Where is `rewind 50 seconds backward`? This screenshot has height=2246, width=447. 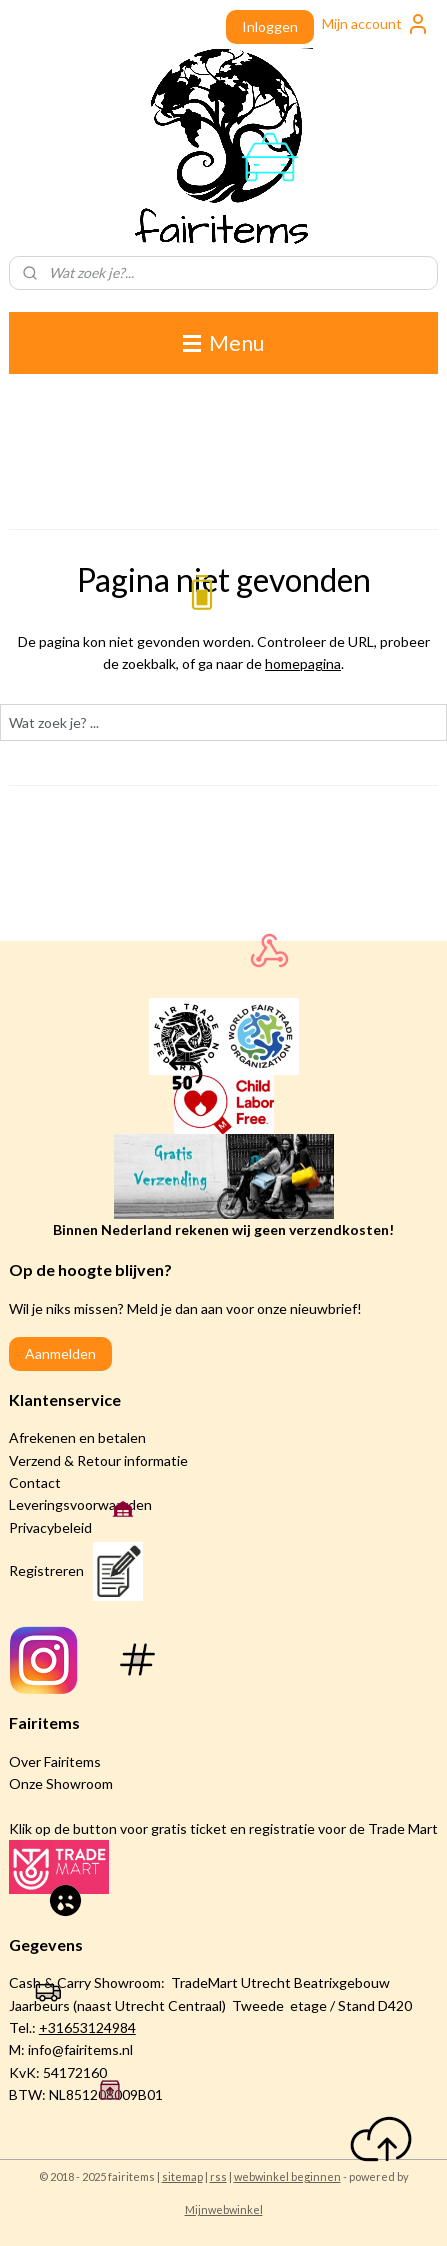 rewind 50 seconds backward is located at coordinates (185, 1074).